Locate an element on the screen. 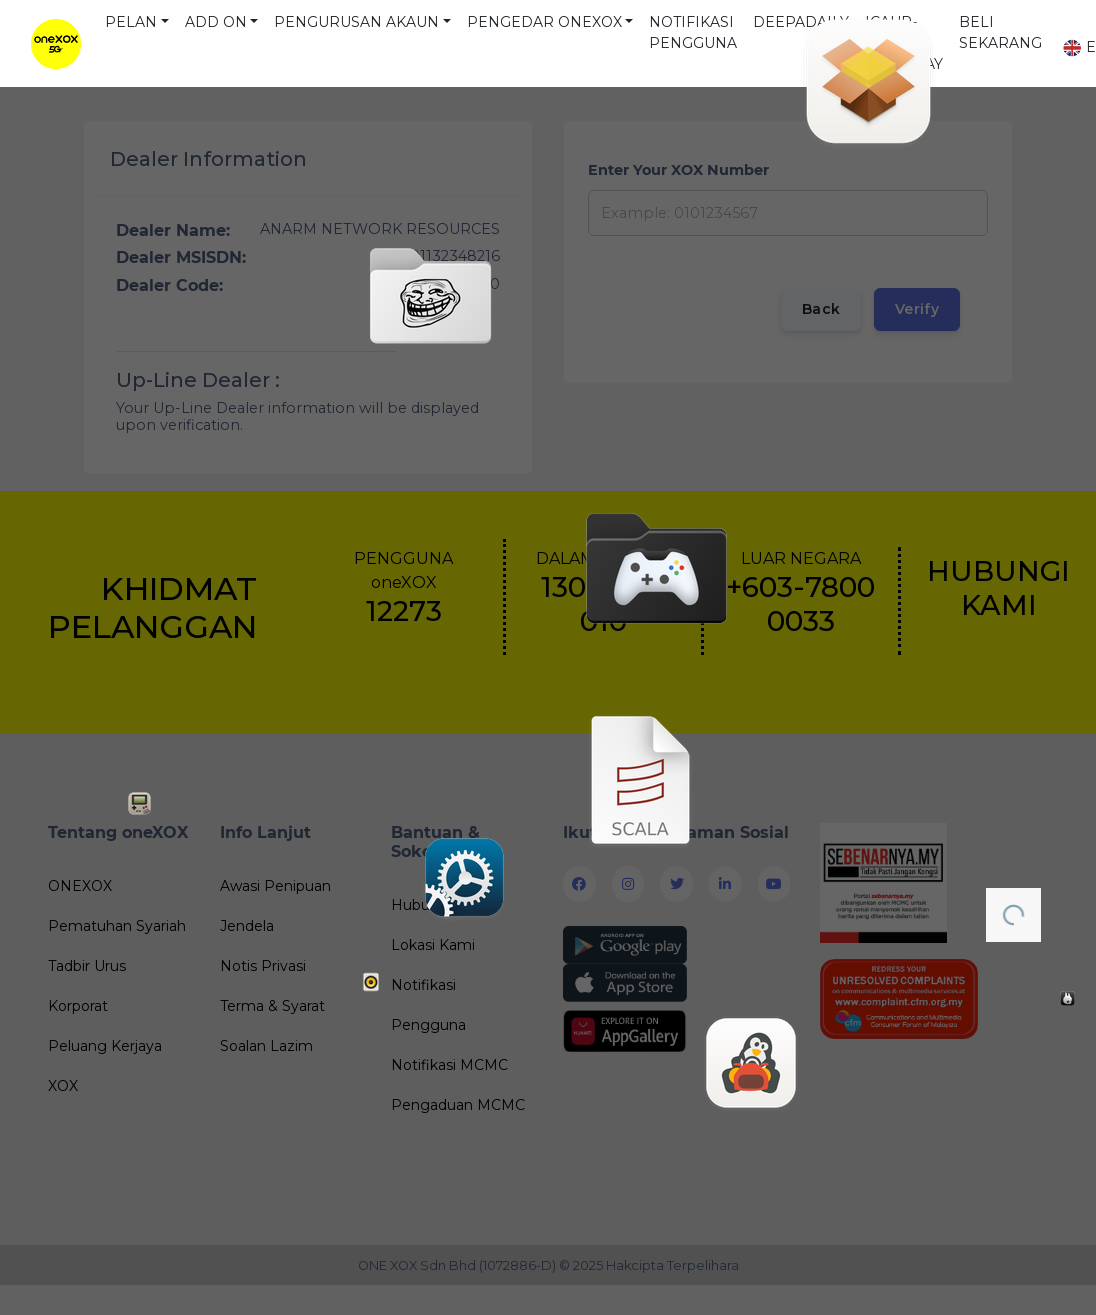  open sound or audio settings panel is located at coordinates (371, 982).